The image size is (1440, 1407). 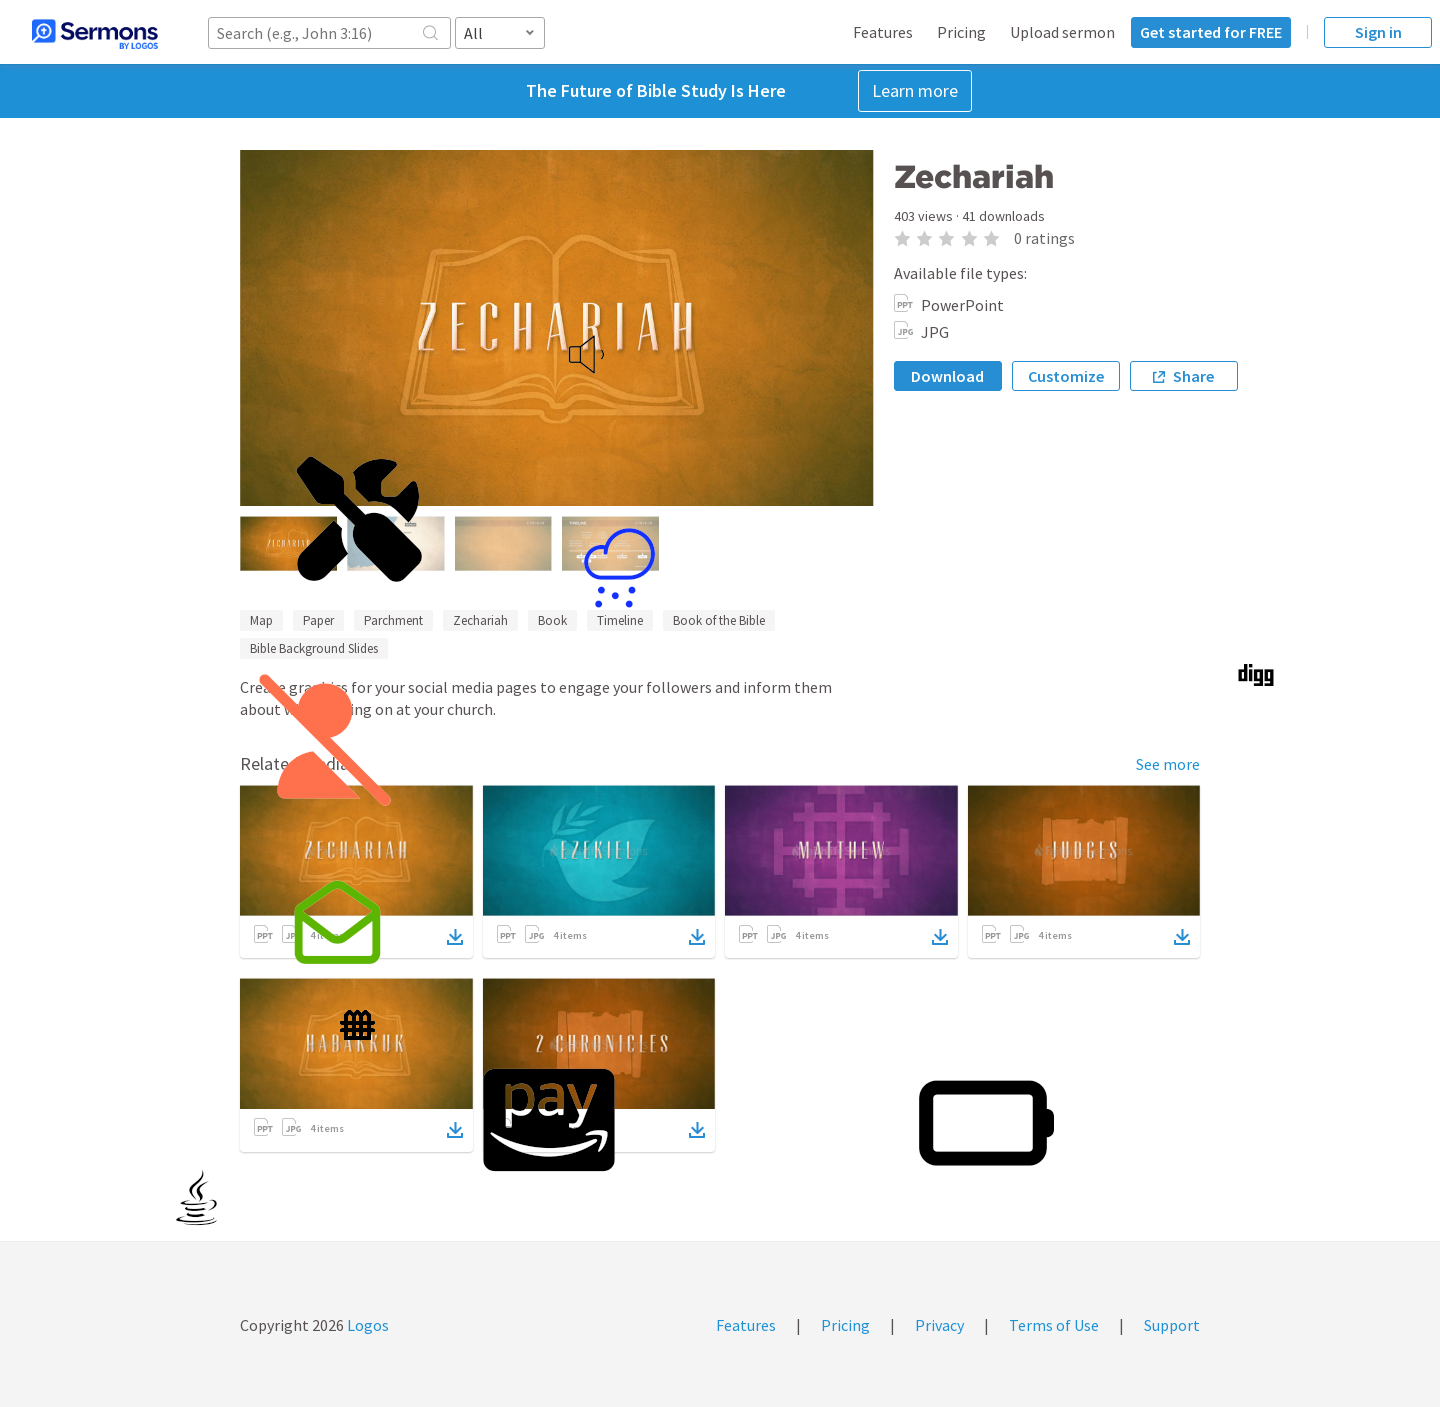 I want to click on indicates empty battery status, so click(x=983, y=1116).